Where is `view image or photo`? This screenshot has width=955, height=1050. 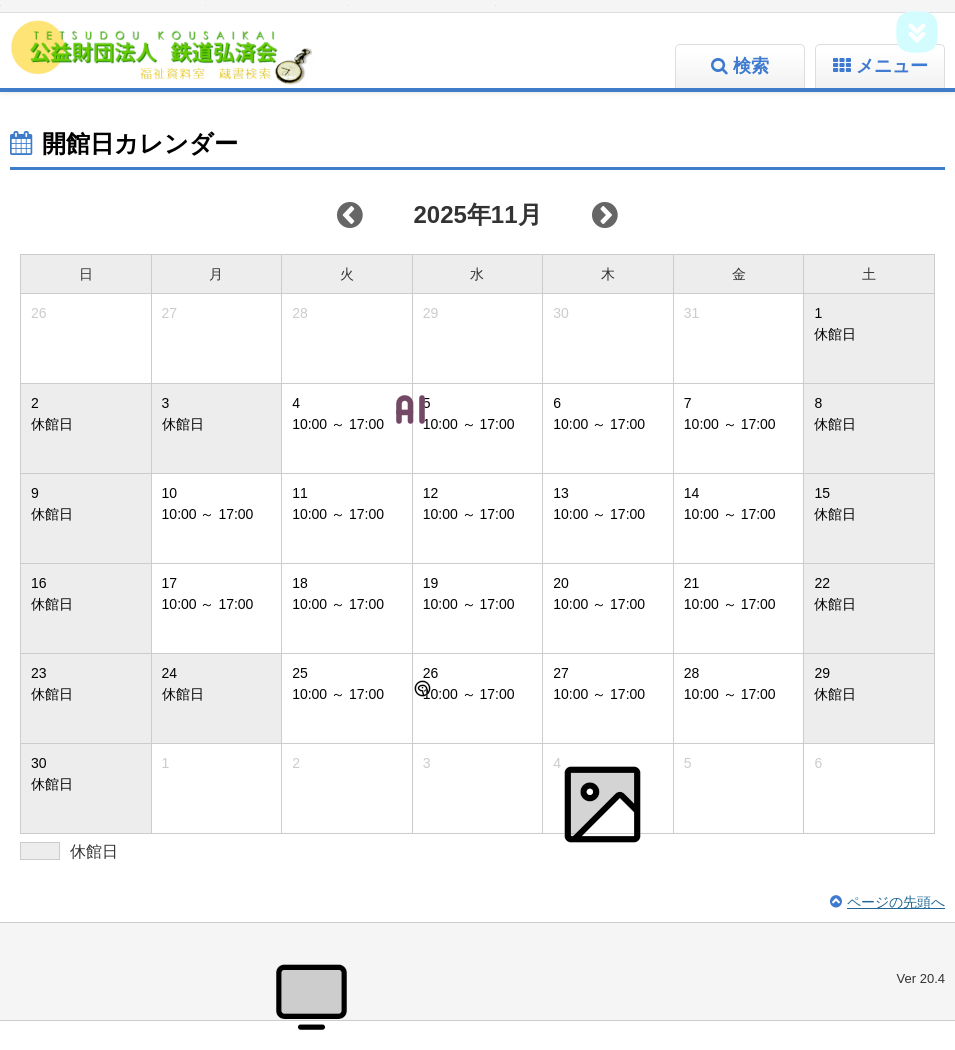 view image or photo is located at coordinates (602, 804).